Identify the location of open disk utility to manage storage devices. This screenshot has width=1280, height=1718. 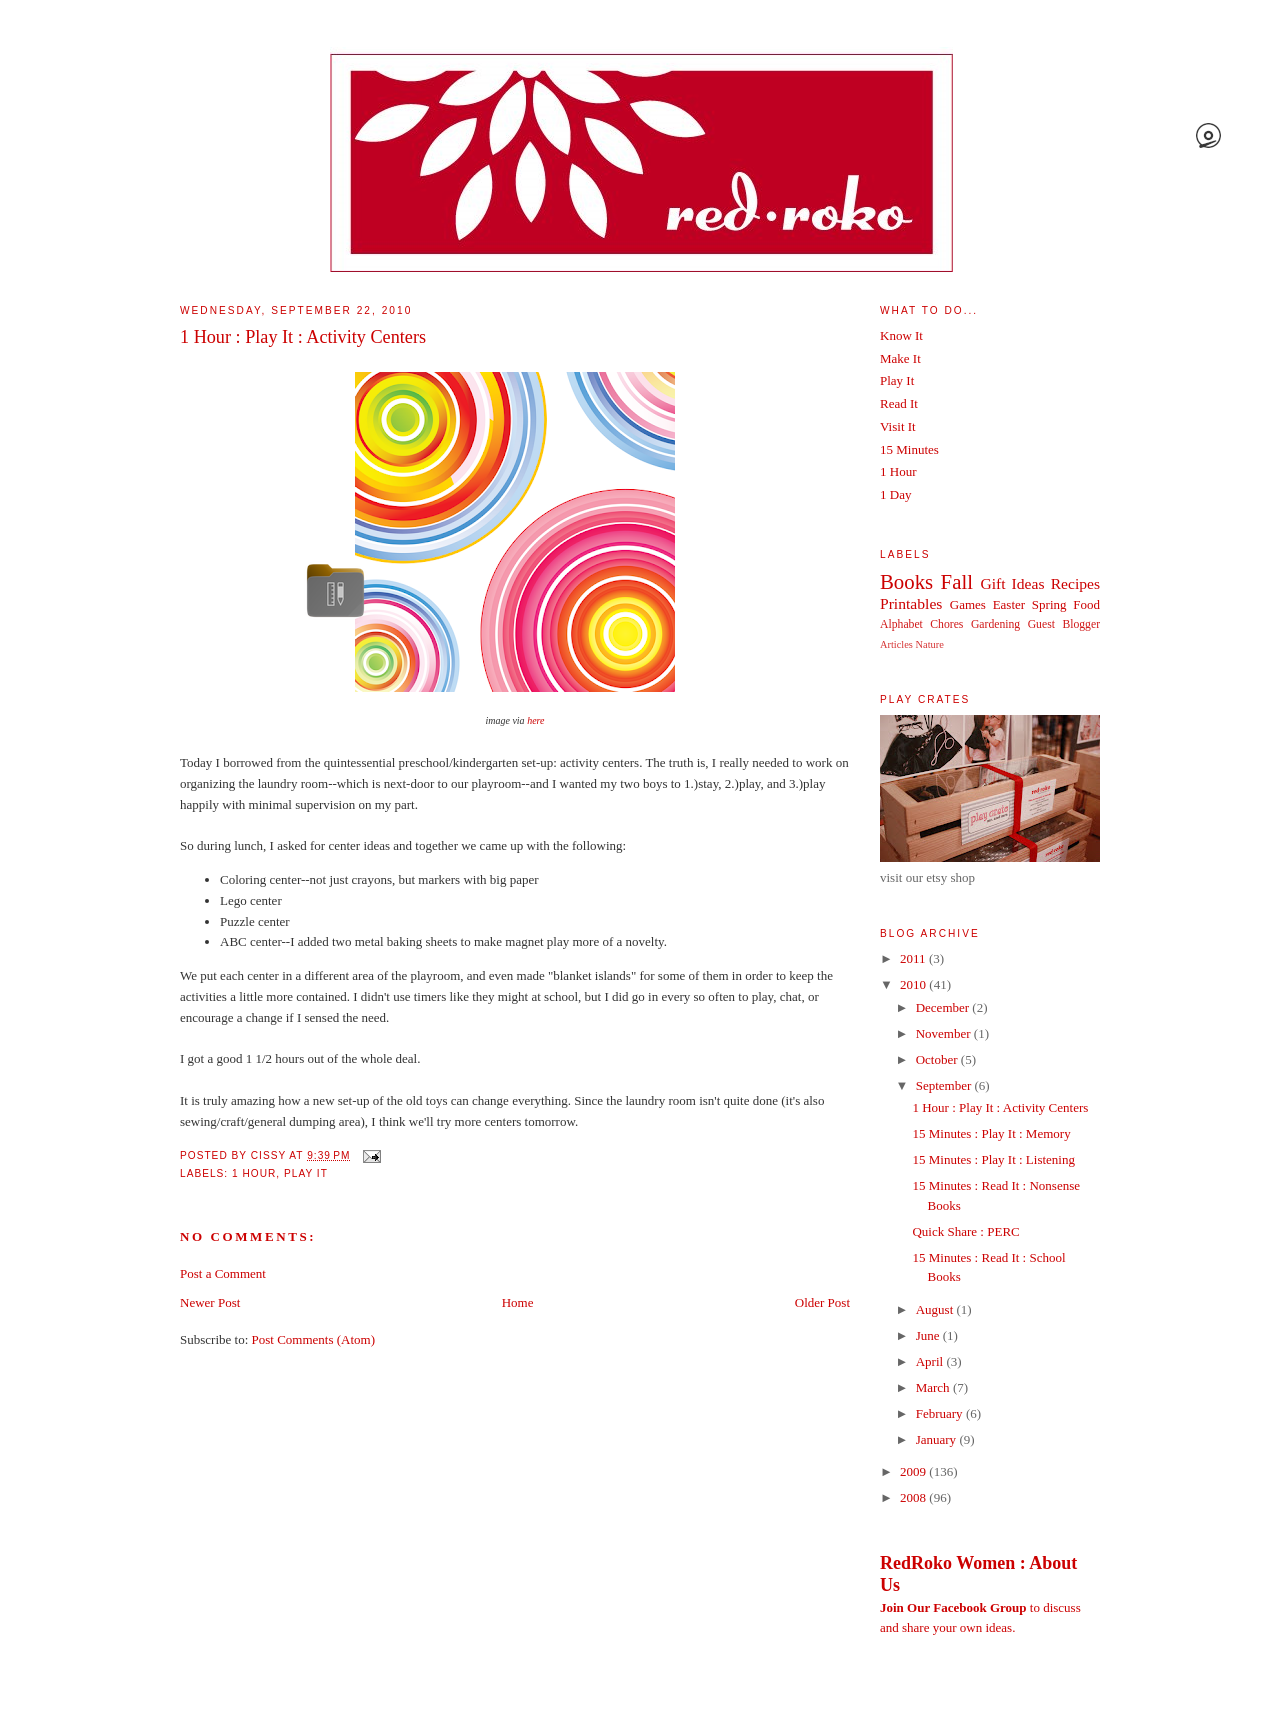
(1208, 135).